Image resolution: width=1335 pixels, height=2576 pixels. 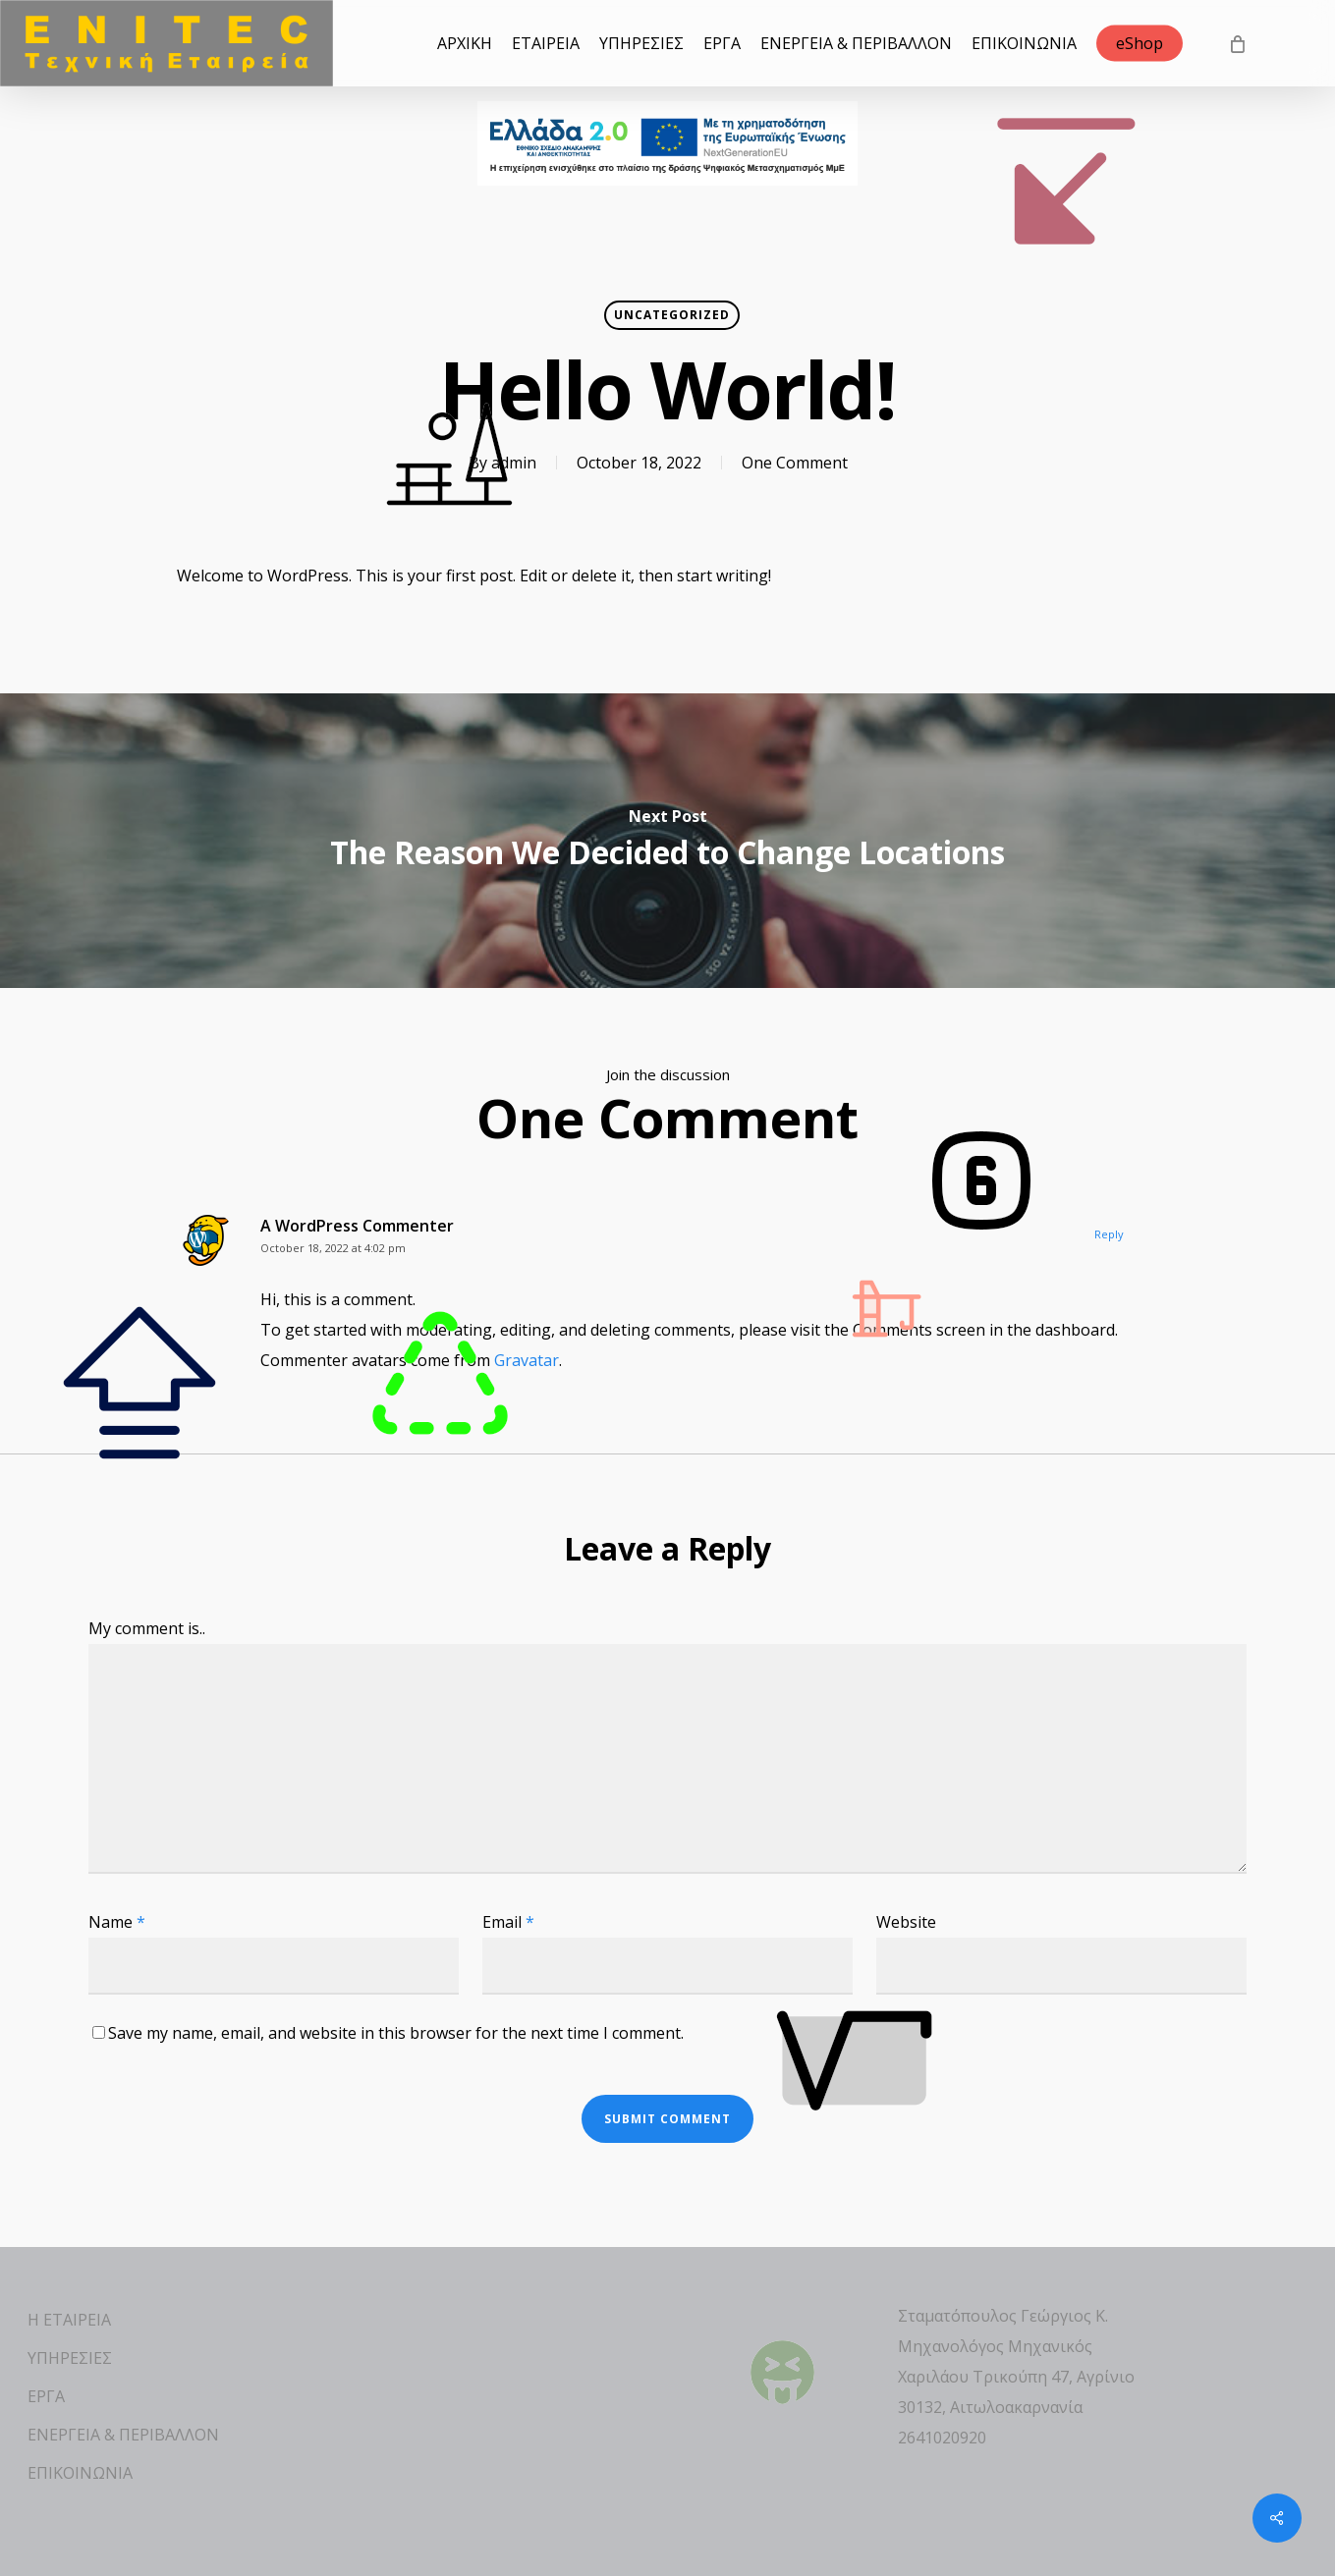 What do you see at coordinates (849, 2050) in the screenshot?
I see `calculate square root` at bounding box center [849, 2050].